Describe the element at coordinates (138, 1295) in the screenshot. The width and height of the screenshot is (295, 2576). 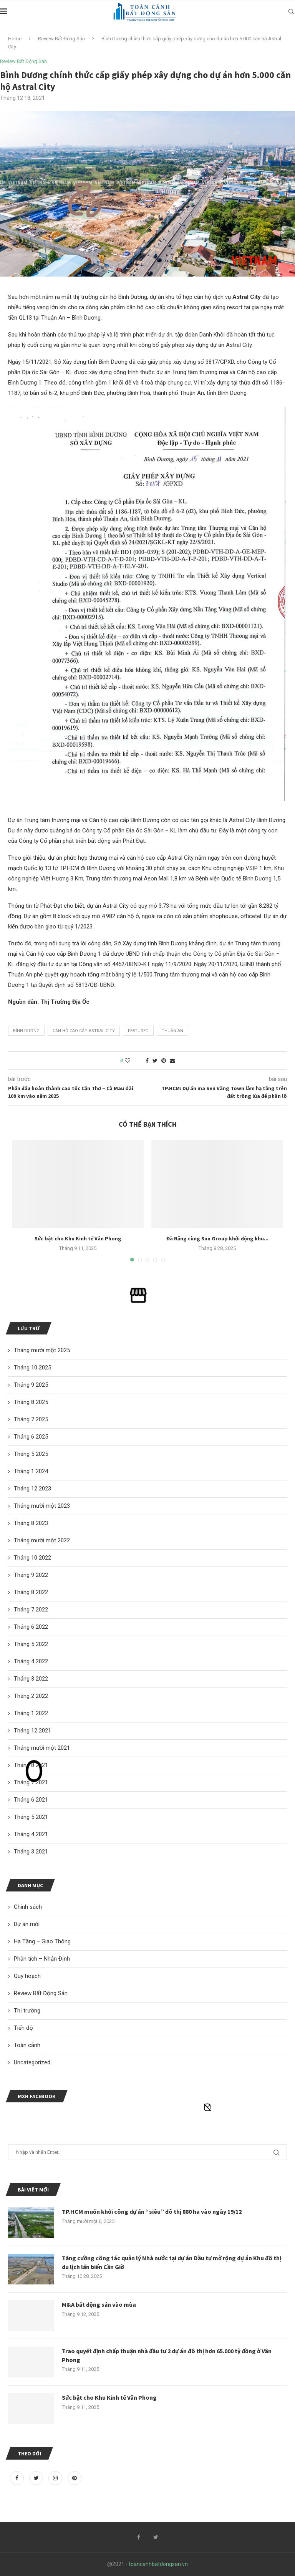
I see `browse nearby shops or stores` at that location.